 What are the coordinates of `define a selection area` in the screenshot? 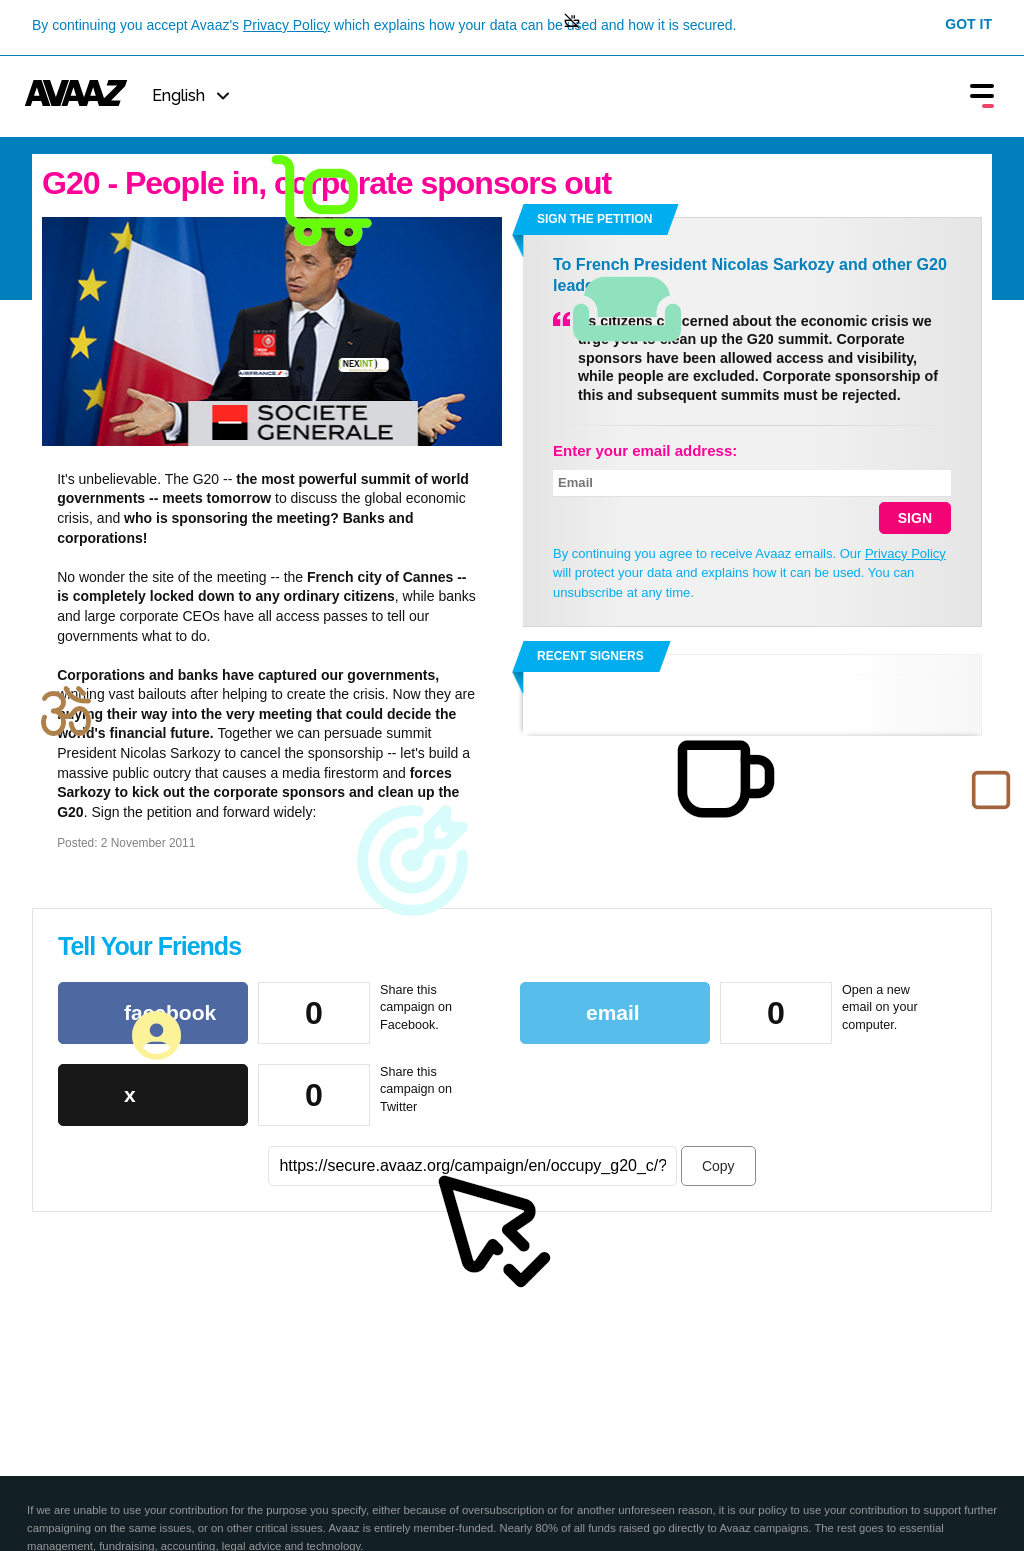 It's located at (991, 790).